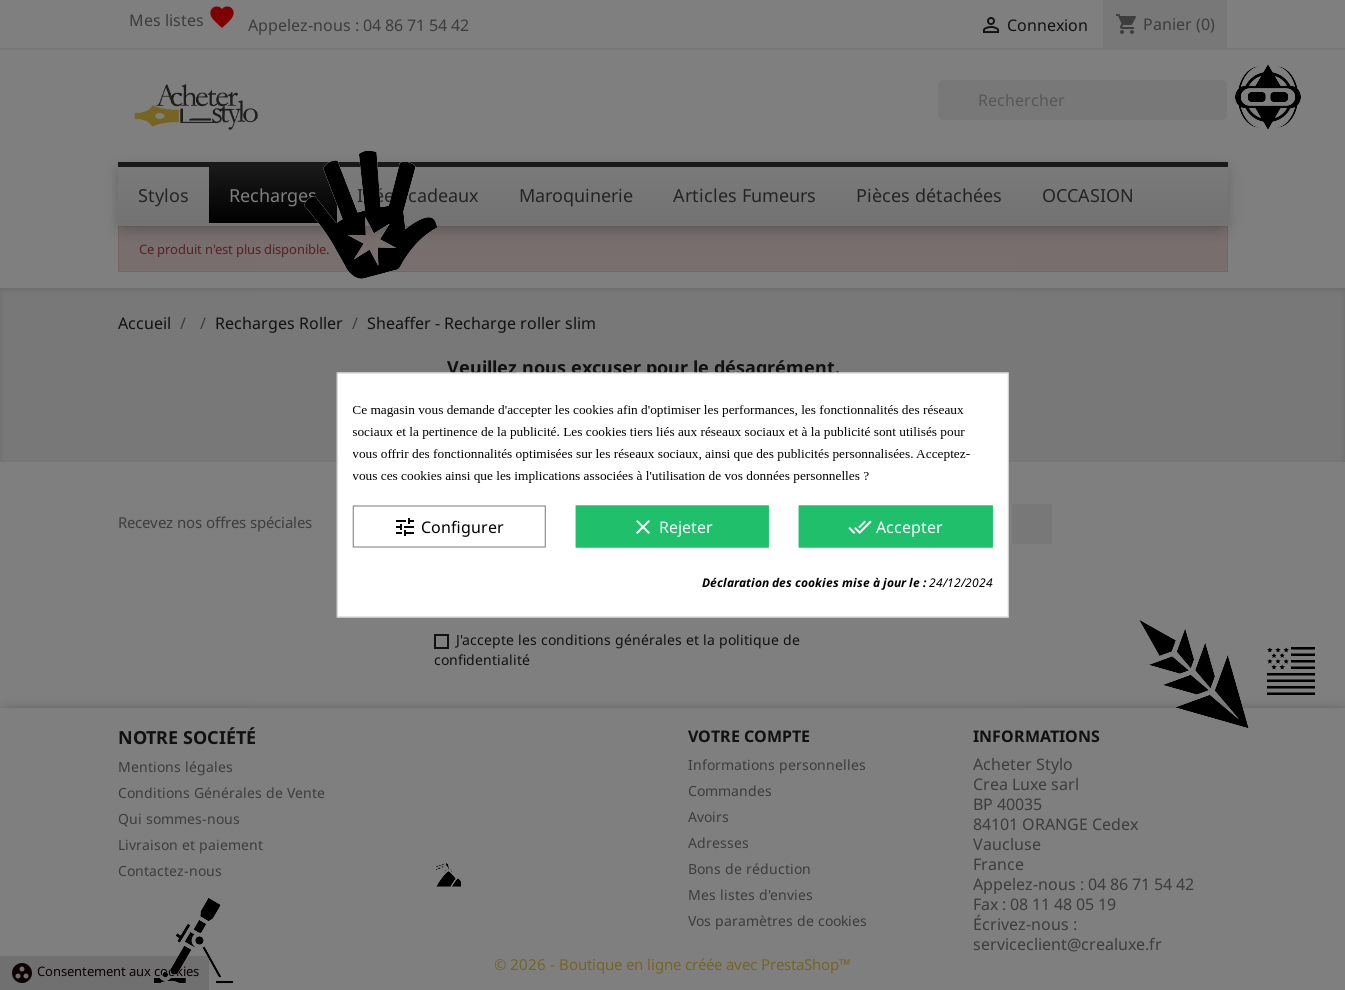  I want to click on manage resource stockpiles, so click(448, 874).